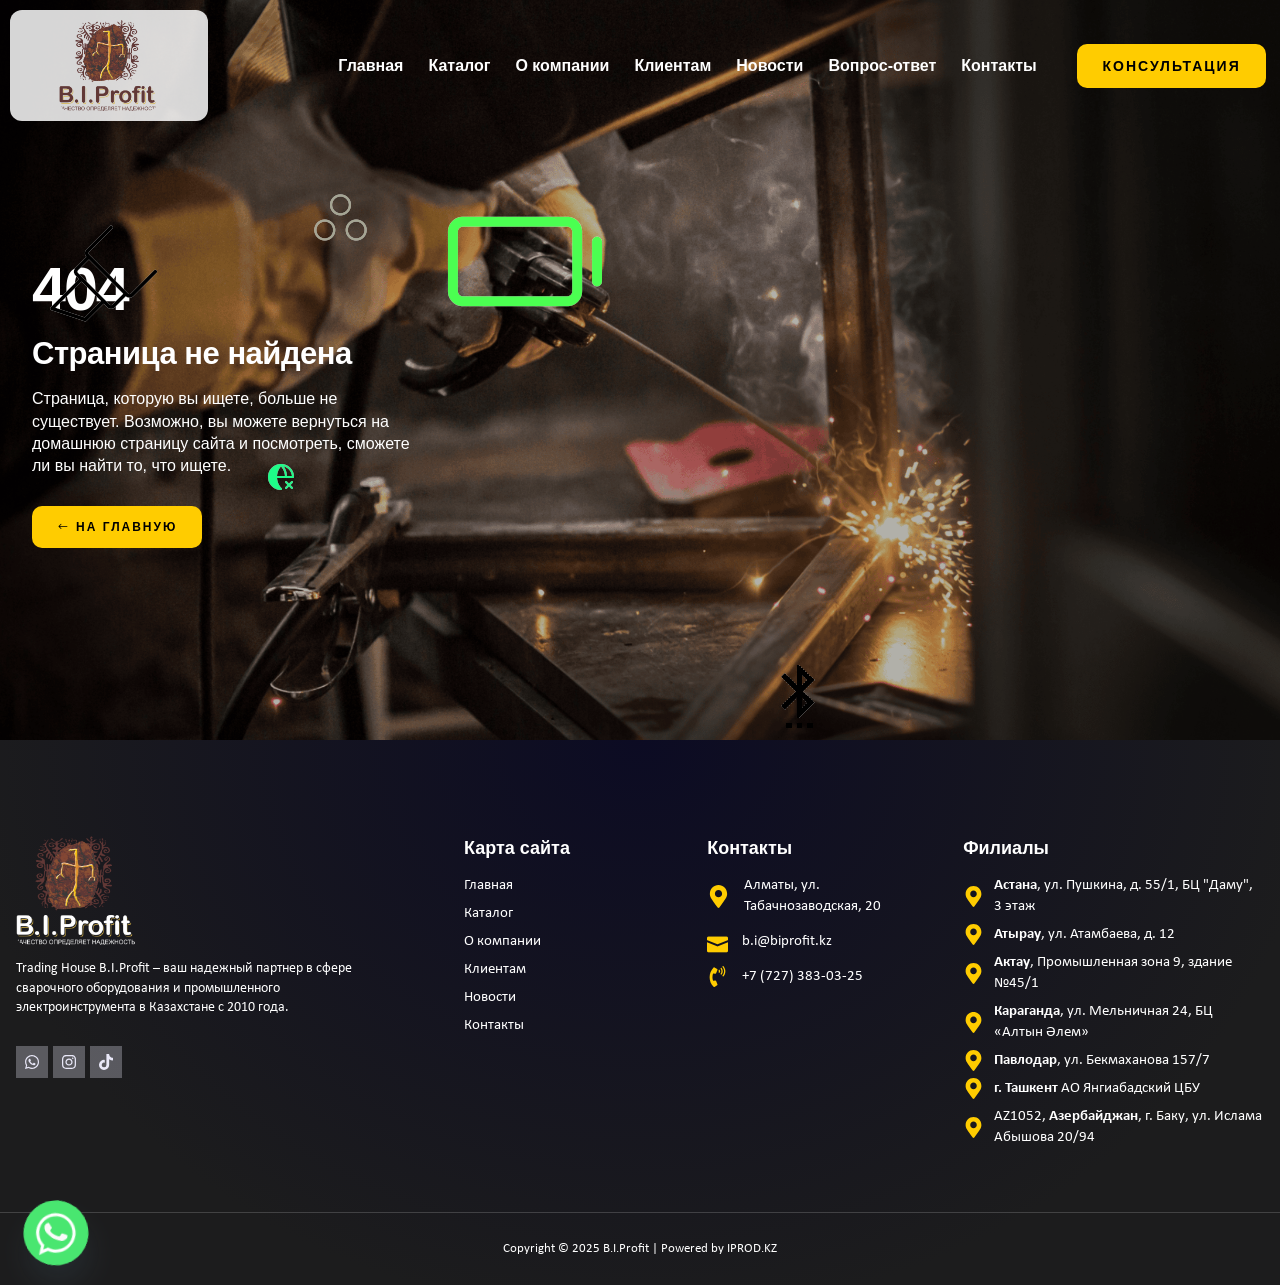  Describe the element at coordinates (340, 218) in the screenshot. I see `group or organize items` at that location.